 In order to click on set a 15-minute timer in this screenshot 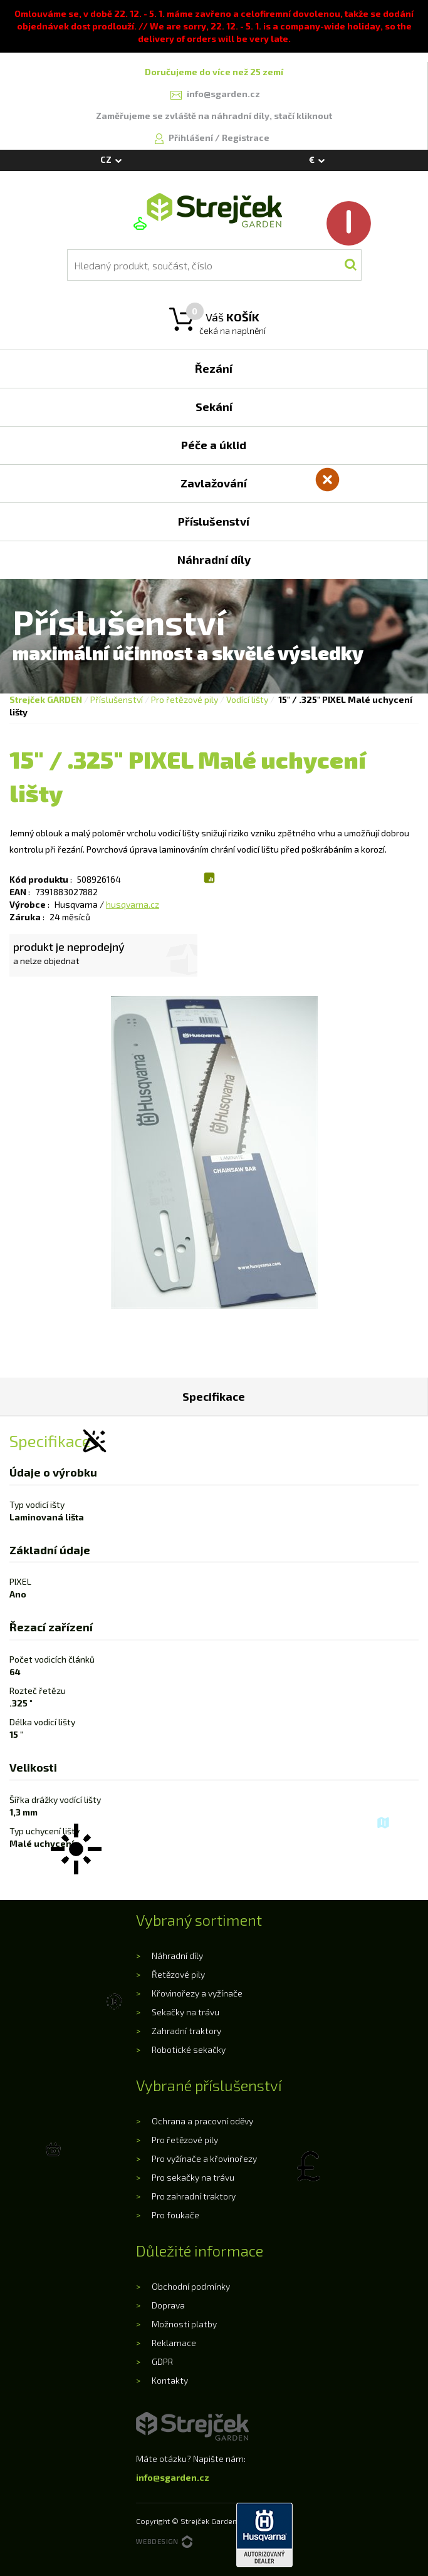, I will do `click(114, 2002)`.